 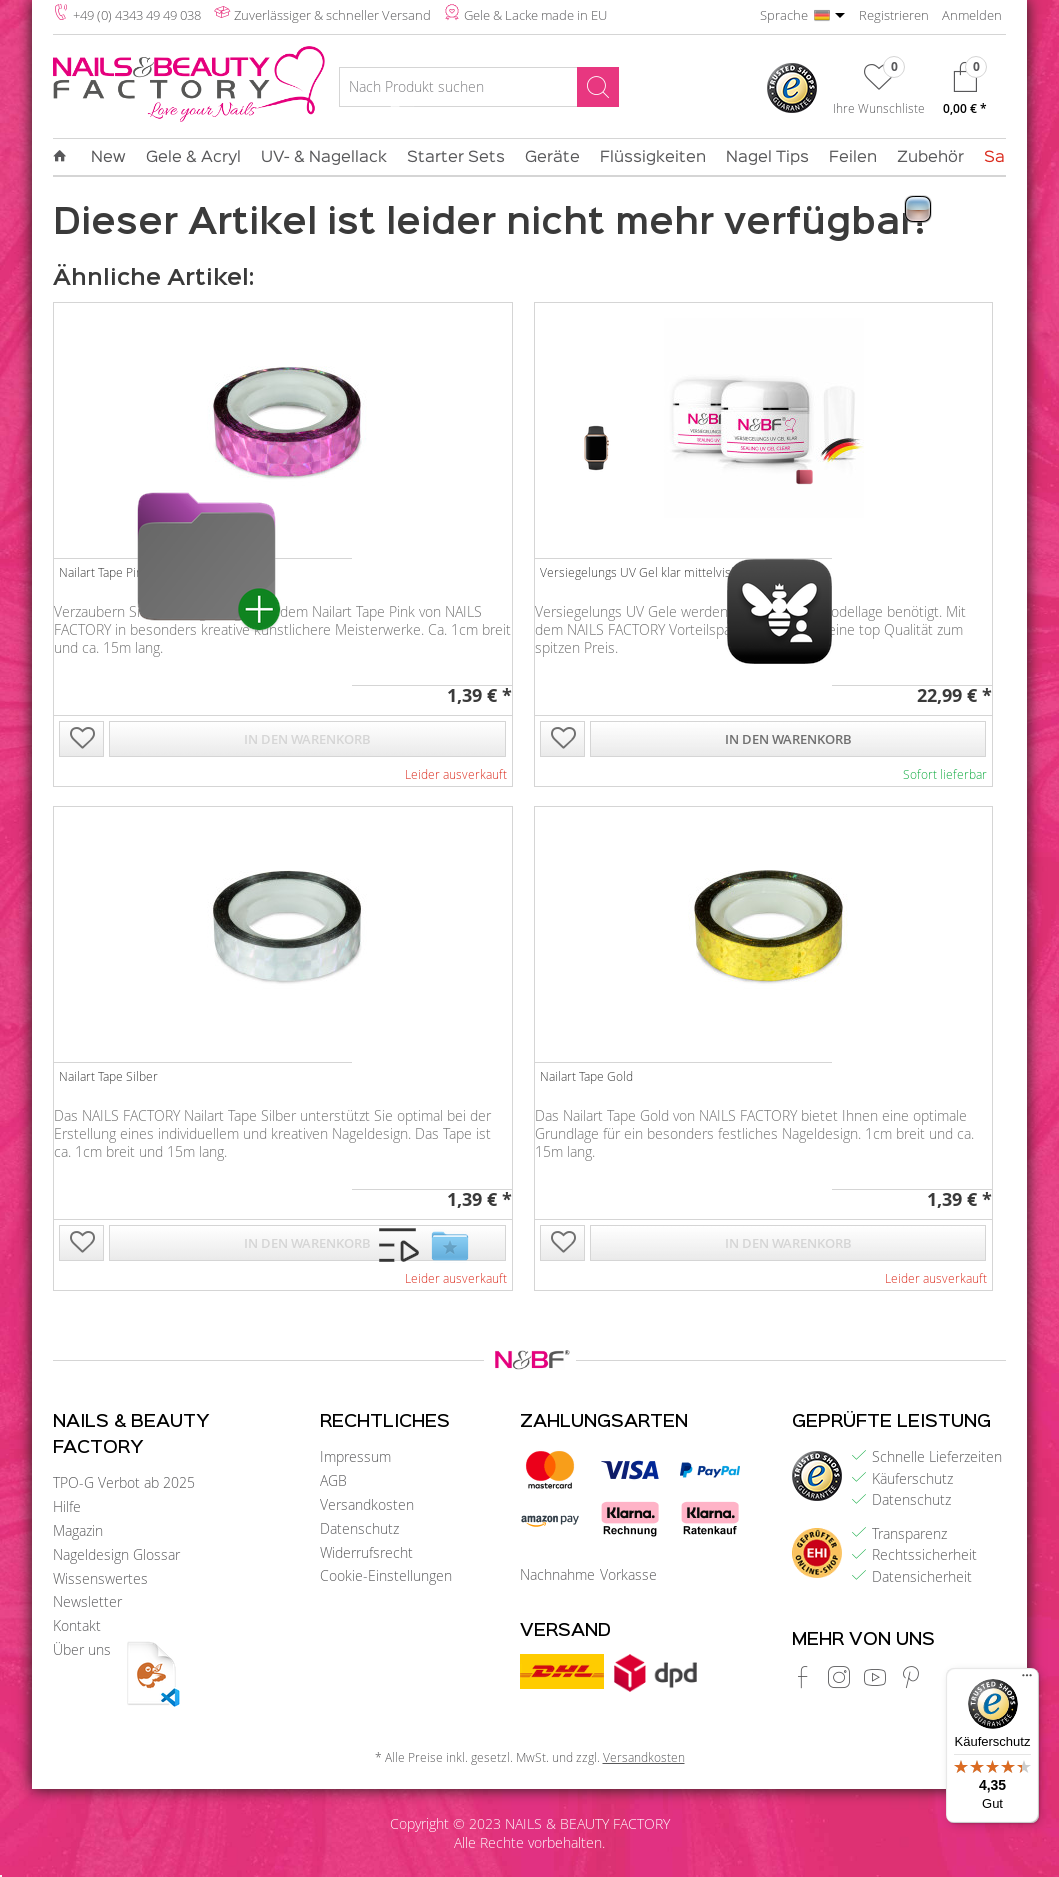 I want to click on access background textures and materials library, so click(x=918, y=211).